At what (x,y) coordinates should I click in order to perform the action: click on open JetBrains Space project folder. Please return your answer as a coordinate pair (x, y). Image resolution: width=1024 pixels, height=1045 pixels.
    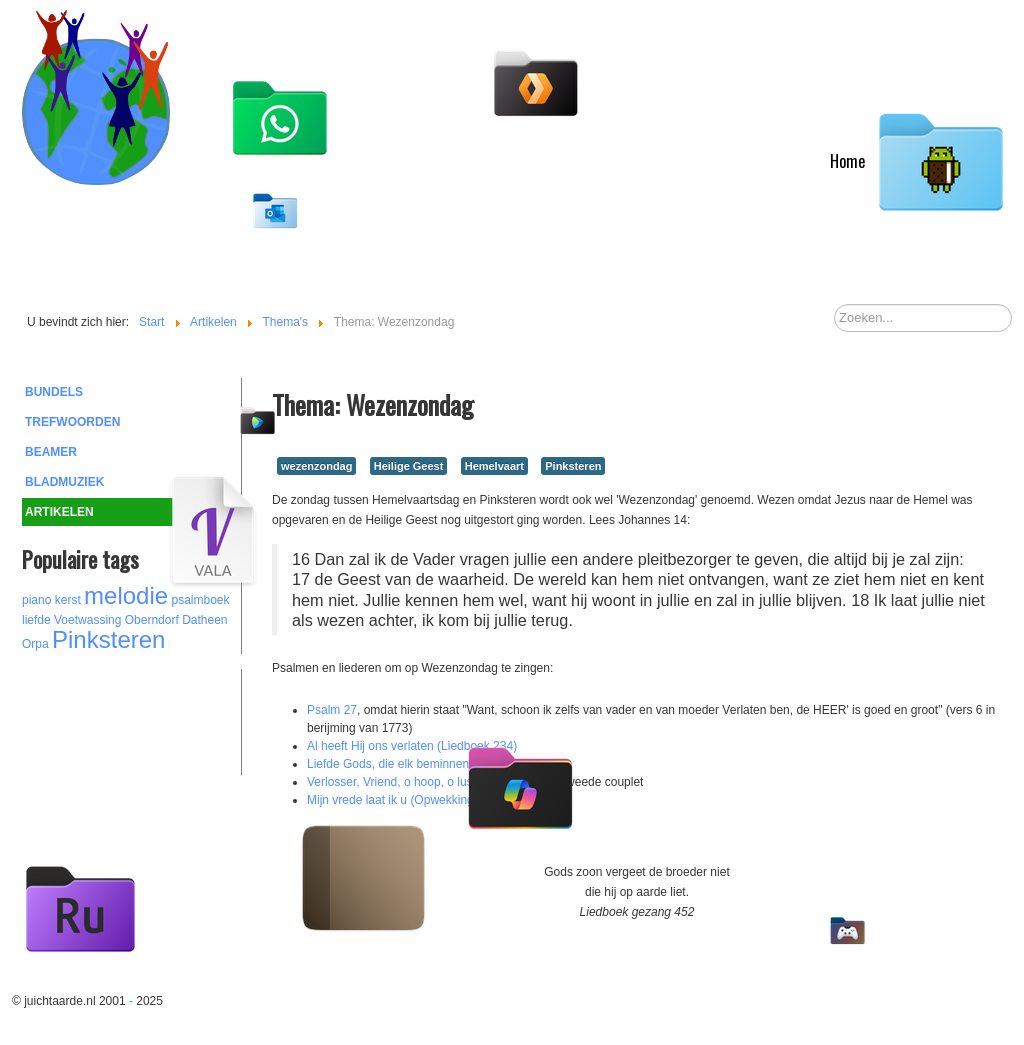
    Looking at the image, I should click on (257, 421).